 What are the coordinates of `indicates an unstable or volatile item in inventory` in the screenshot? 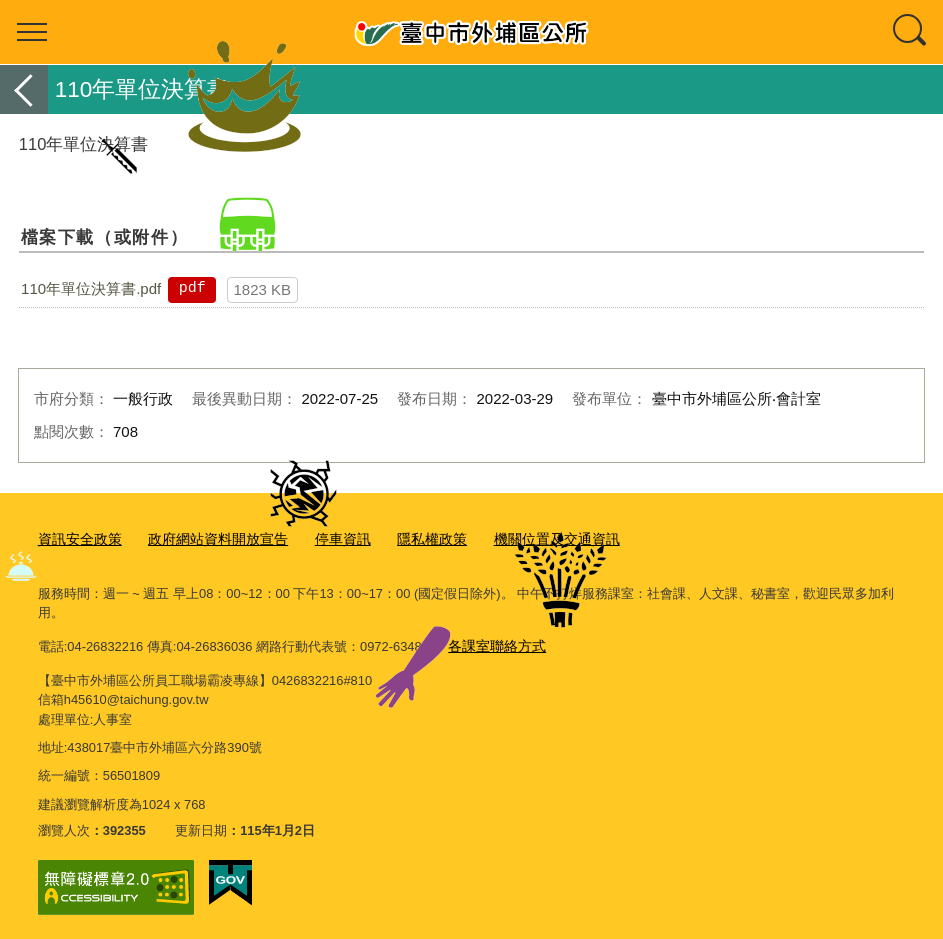 It's located at (303, 493).